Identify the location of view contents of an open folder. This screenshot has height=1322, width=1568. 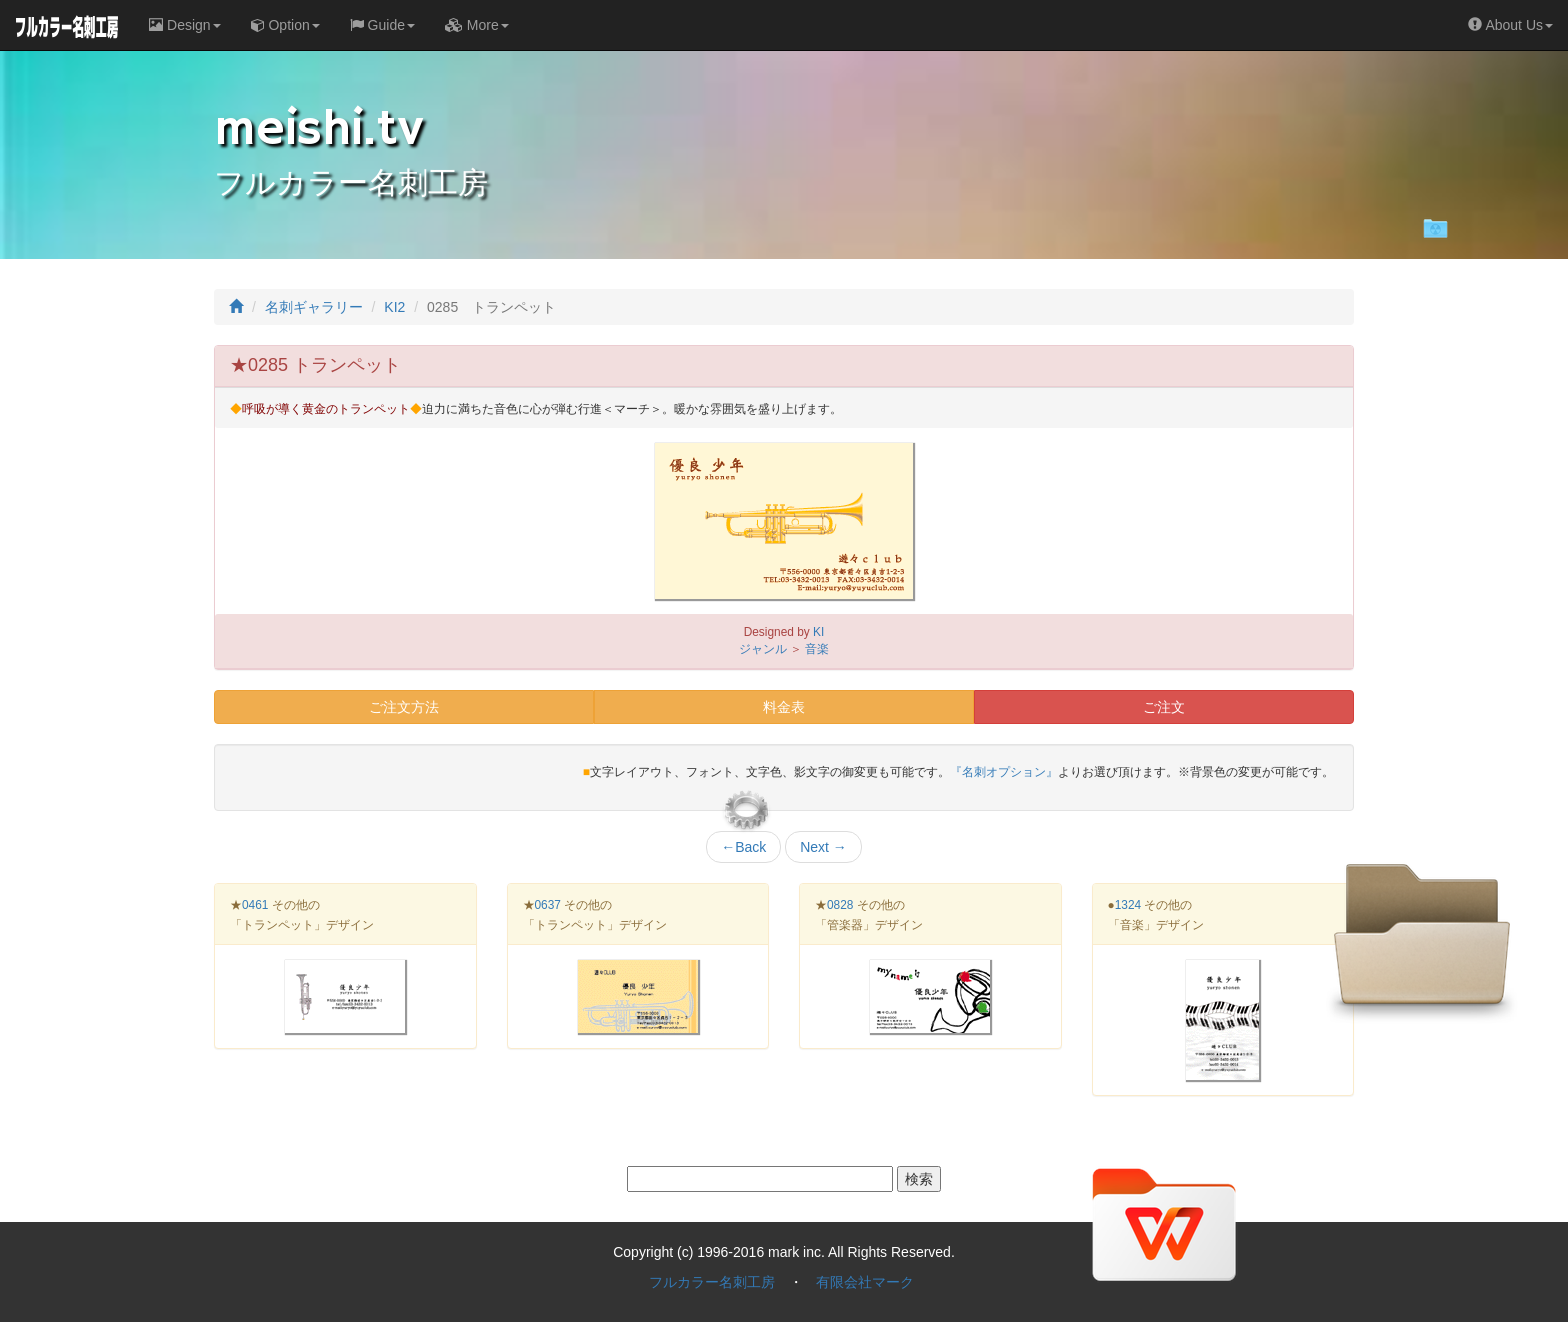
(1422, 943).